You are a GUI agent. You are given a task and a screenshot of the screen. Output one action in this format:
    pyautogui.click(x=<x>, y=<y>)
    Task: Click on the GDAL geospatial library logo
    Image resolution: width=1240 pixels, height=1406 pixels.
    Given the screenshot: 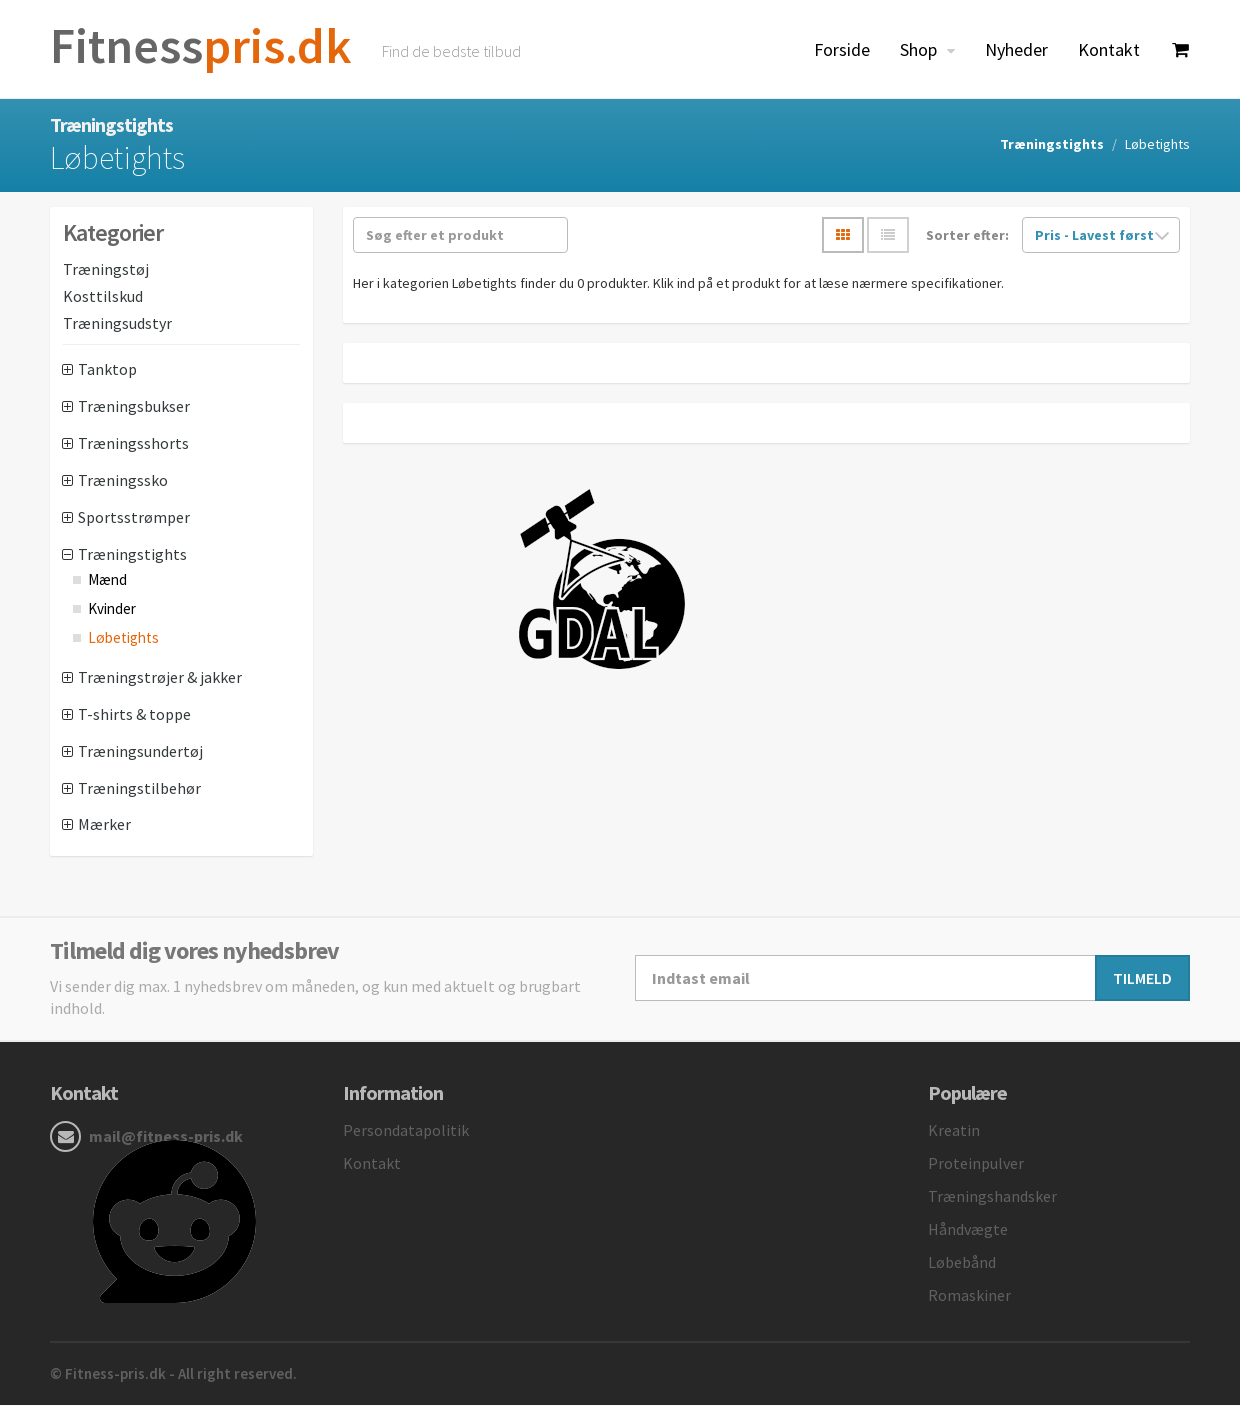 What is the action you would take?
    pyautogui.click(x=602, y=579)
    